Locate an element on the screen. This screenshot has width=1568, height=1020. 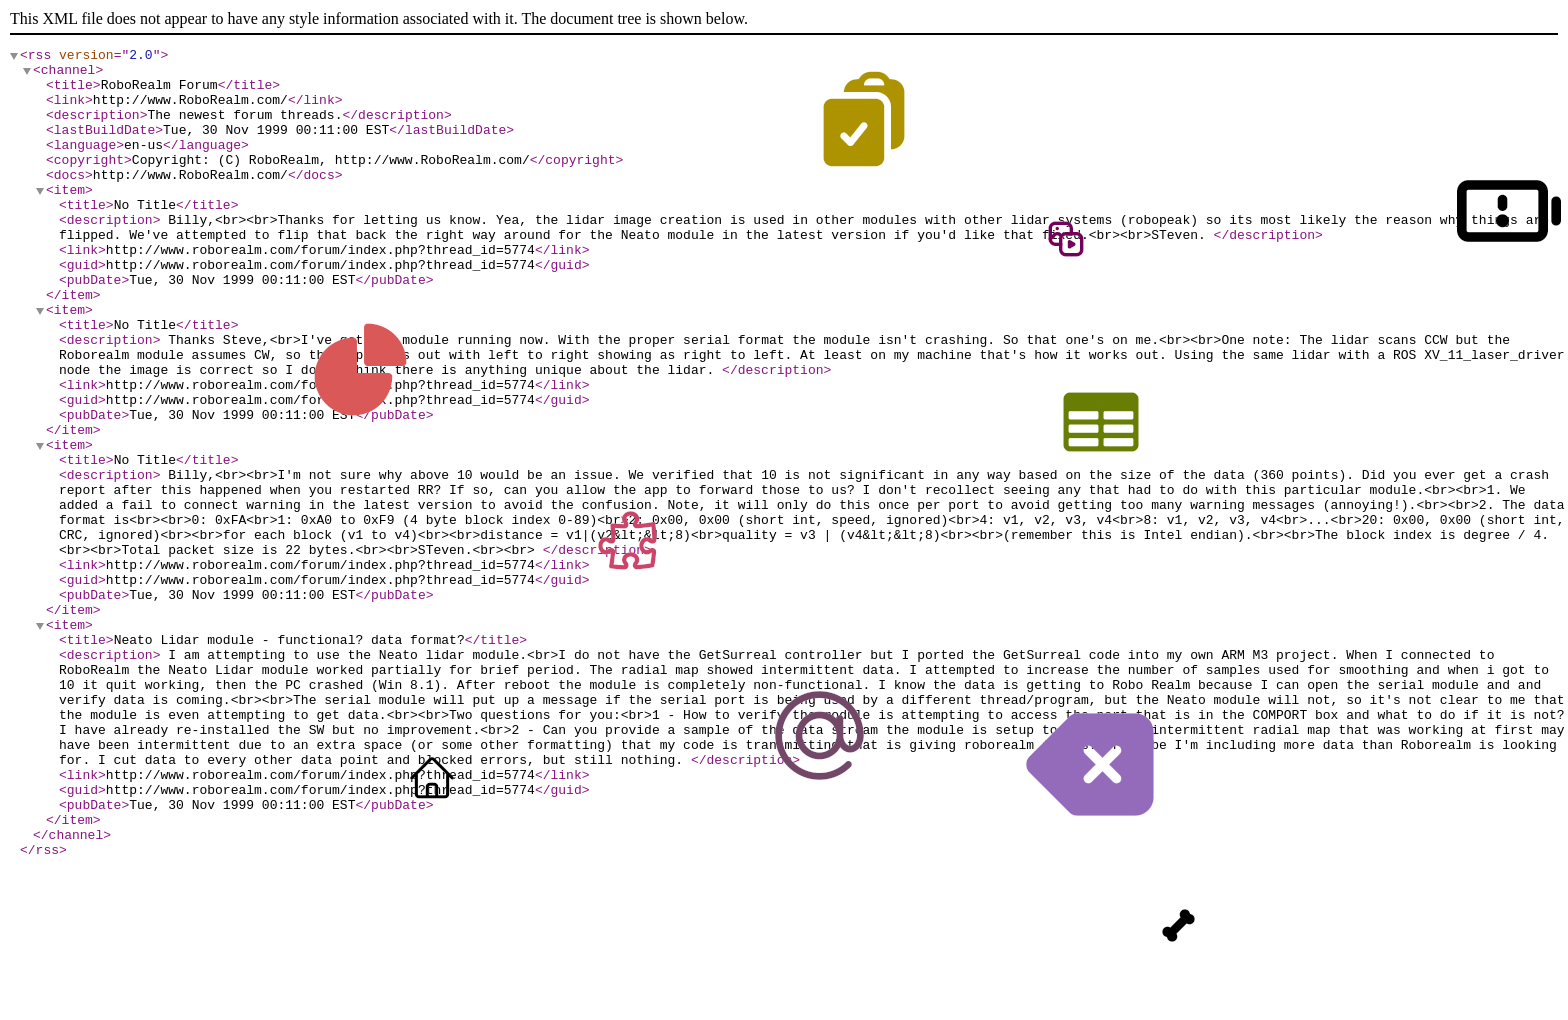
view analytics or statistics breakdown is located at coordinates (360, 369).